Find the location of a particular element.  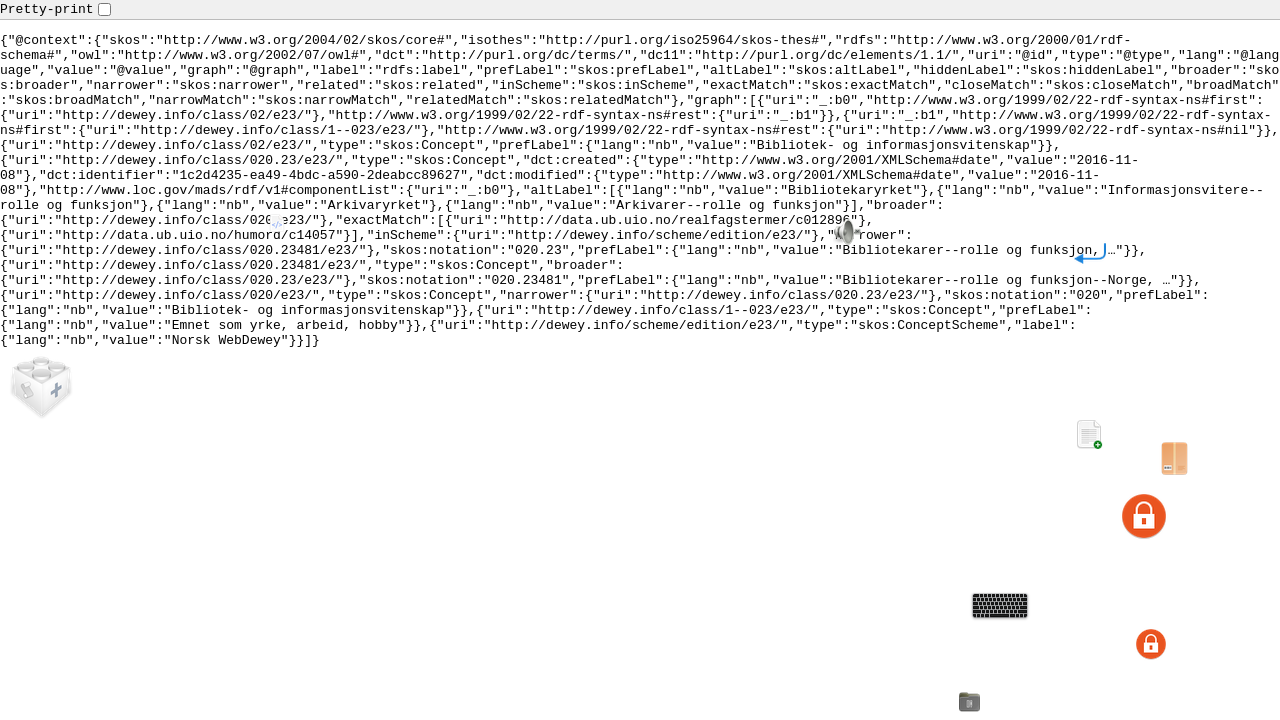

indicates a file or folder is read-only is located at coordinates (1144, 516).